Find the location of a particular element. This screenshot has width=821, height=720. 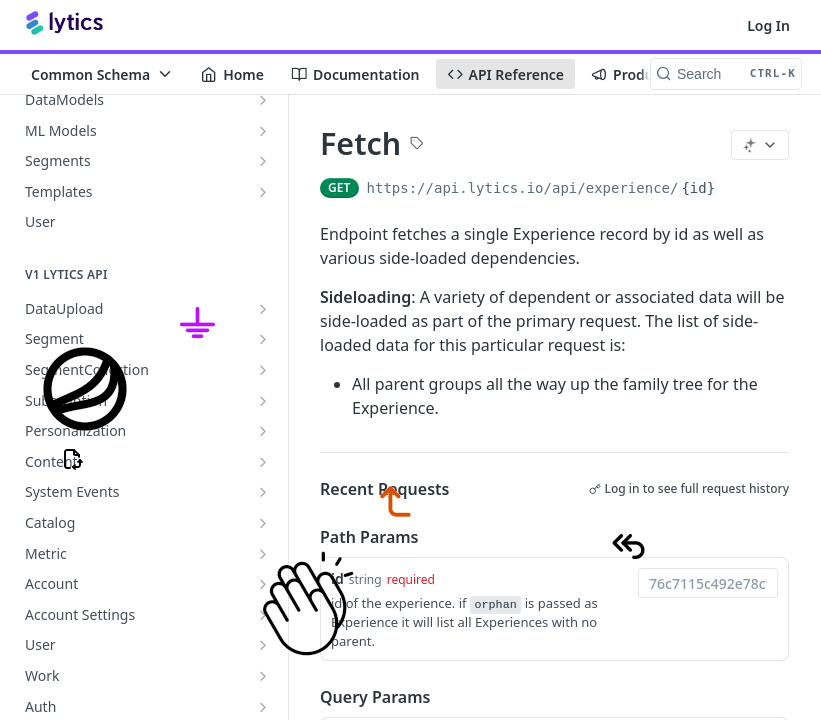

go back and up to previous level is located at coordinates (396, 502).